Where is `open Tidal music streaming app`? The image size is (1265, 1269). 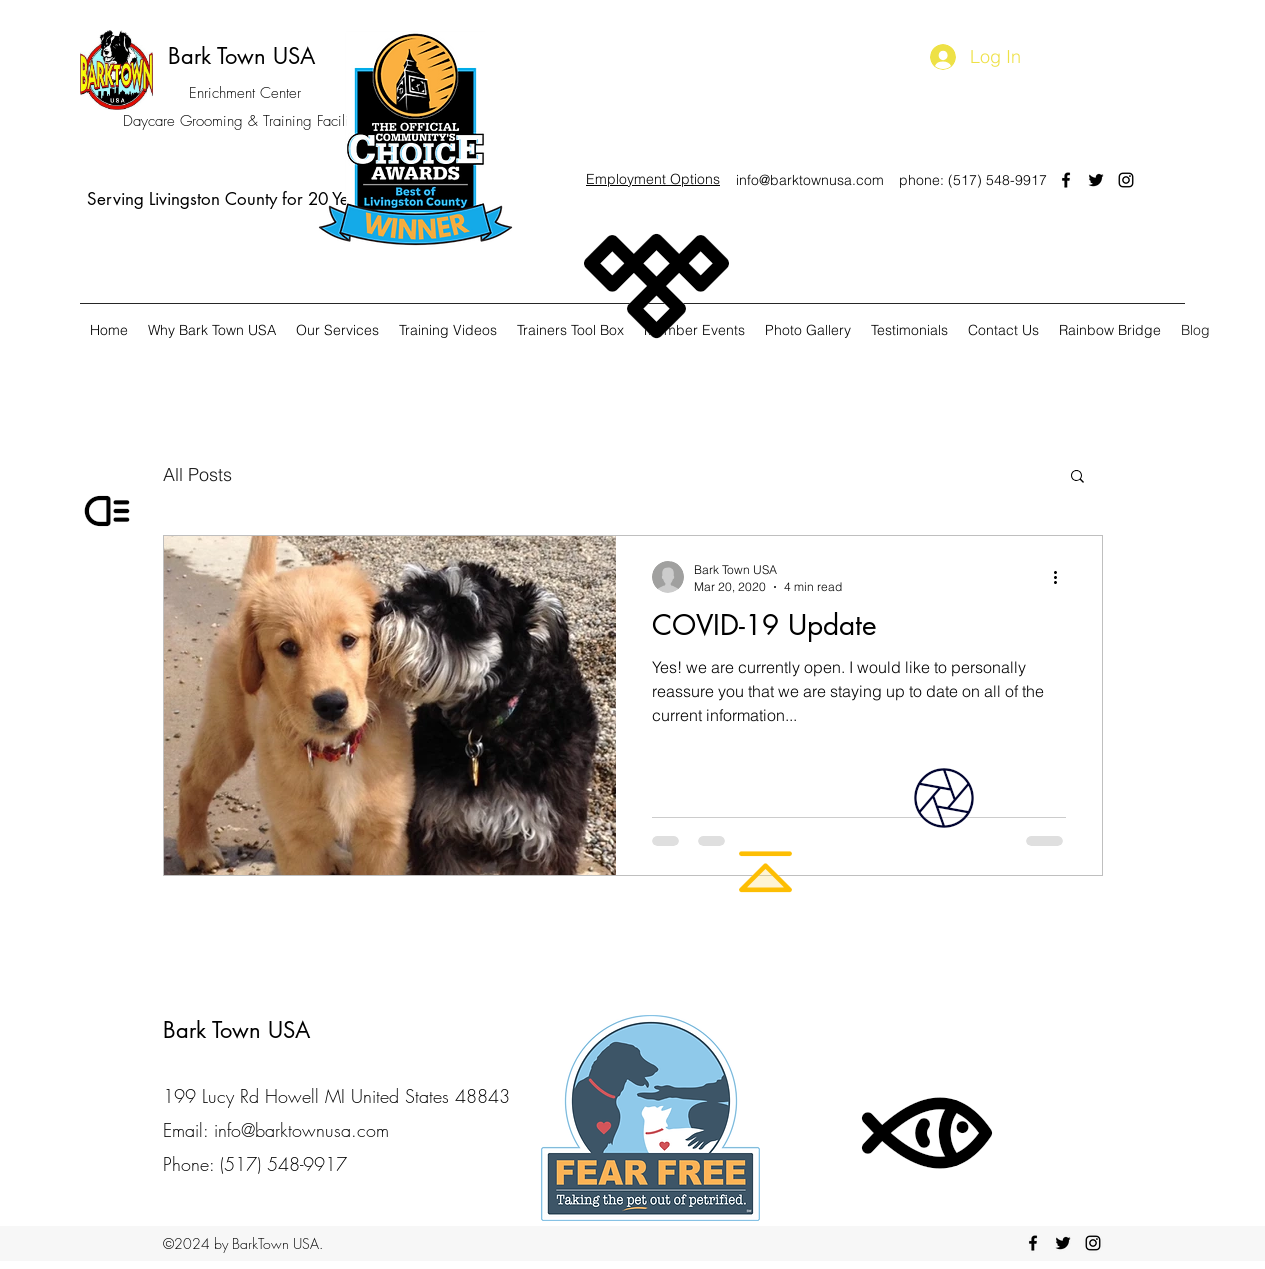
open Tidal music streaming app is located at coordinates (656, 281).